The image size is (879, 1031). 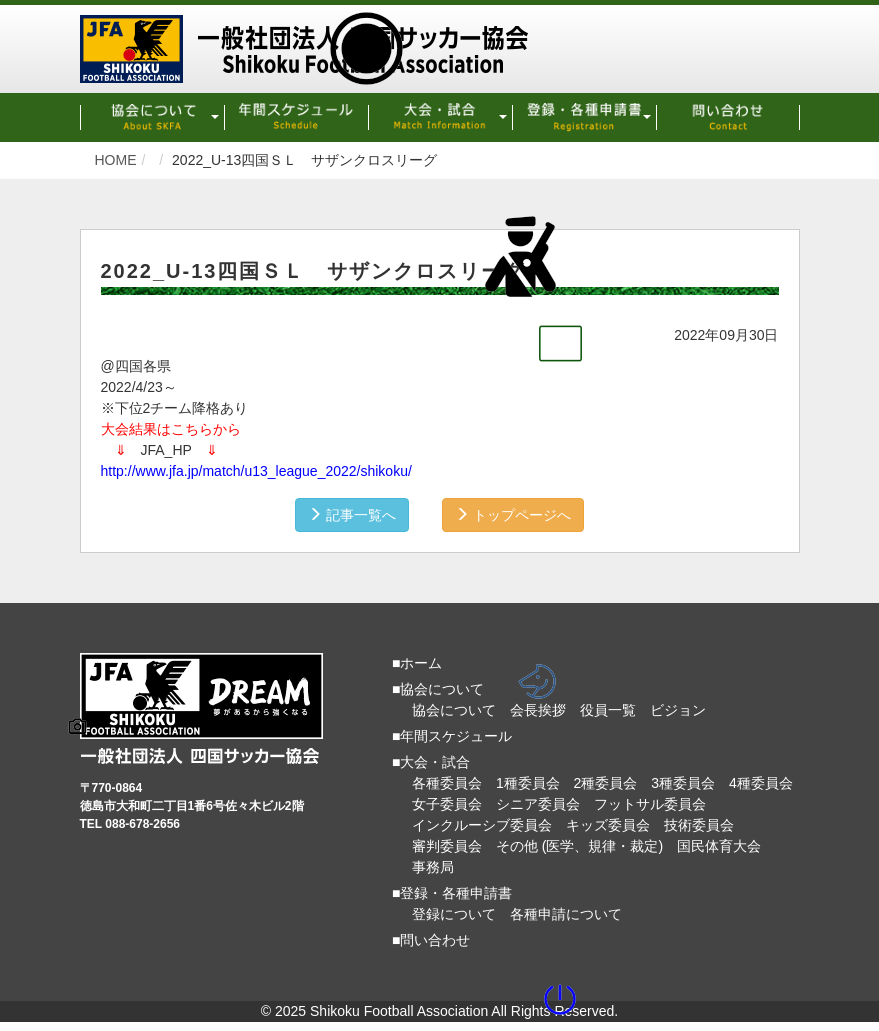 What do you see at coordinates (77, 726) in the screenshot?
I see `take a photo` at bounding box center [77, 726].